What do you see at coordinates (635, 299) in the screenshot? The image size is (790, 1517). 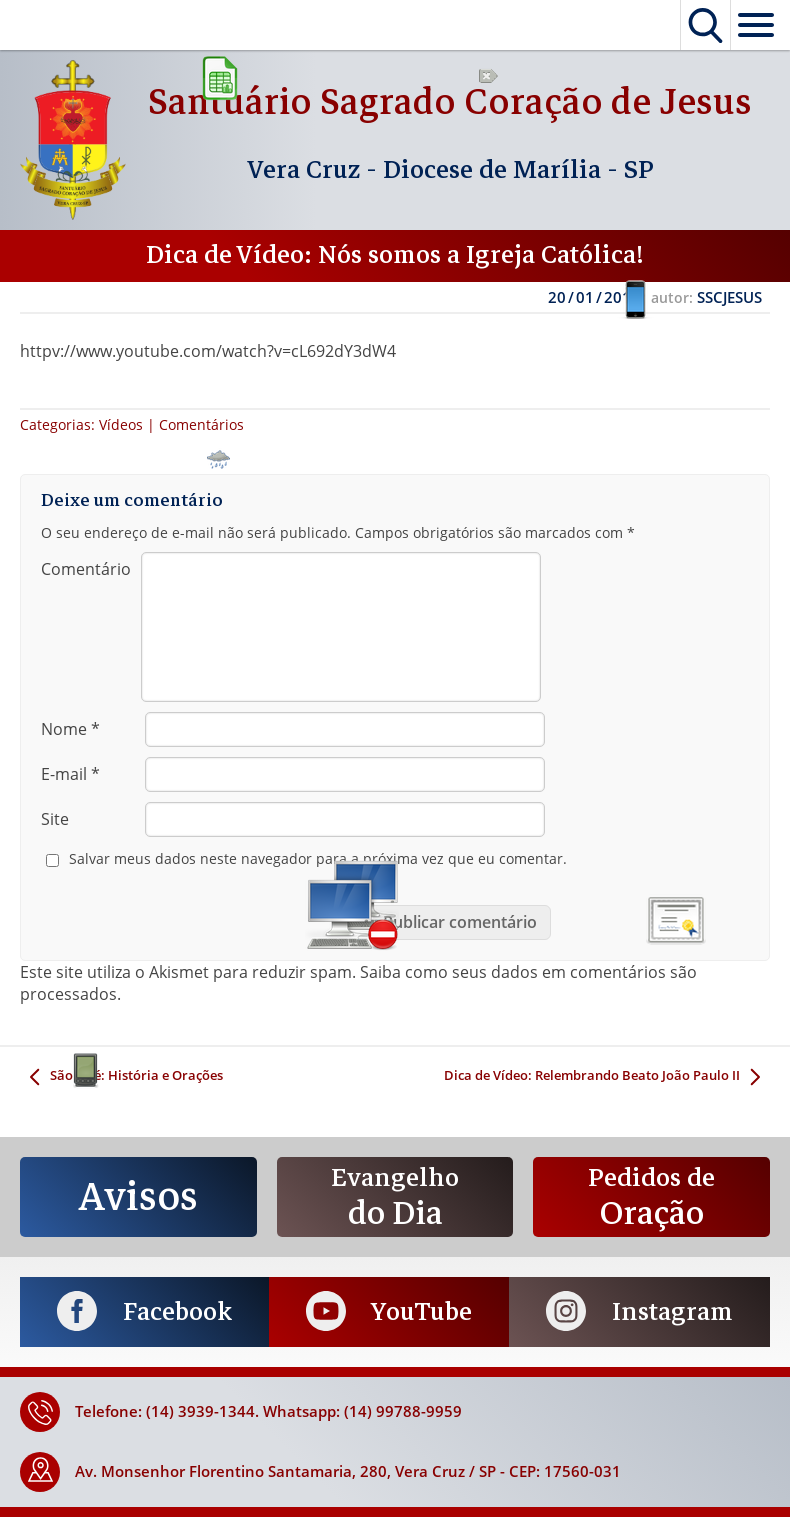 I see `connect or sync an iPhone device` at bounding box center [635, 299].